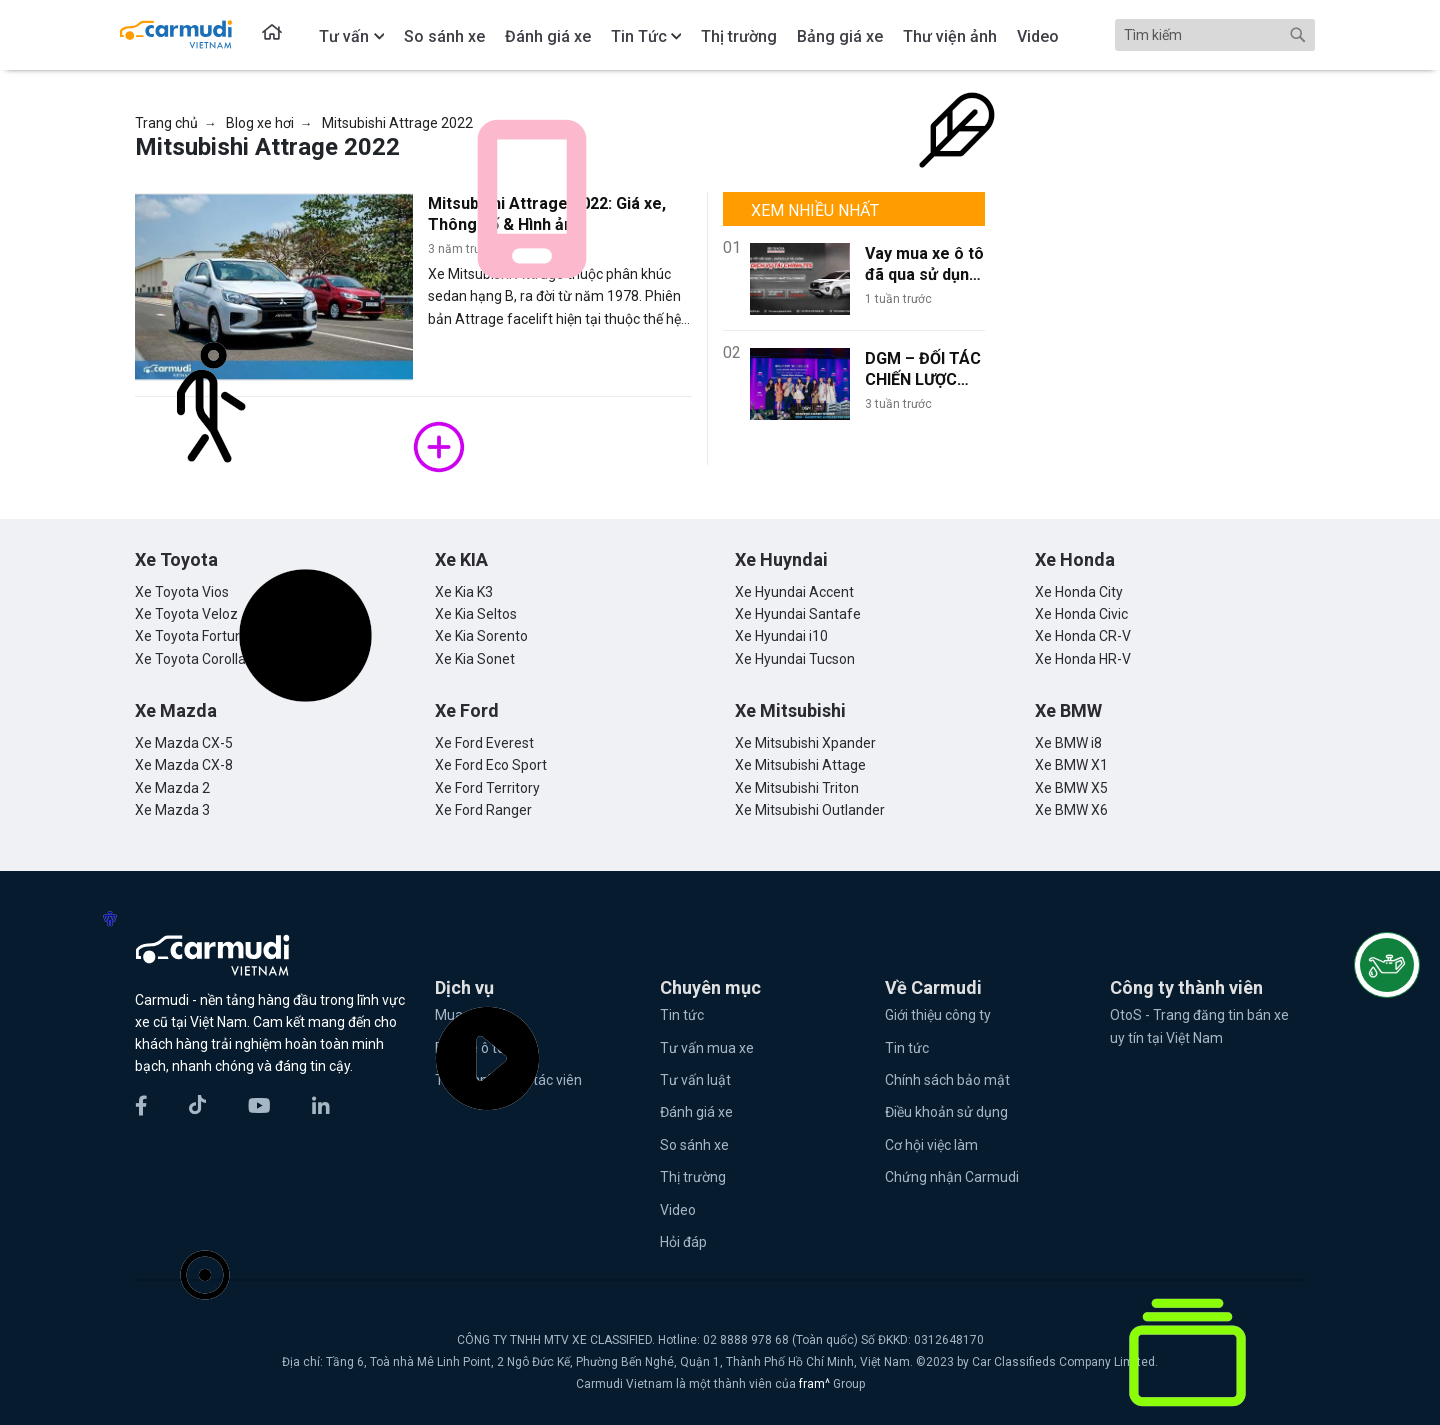  Describe the element at coordinates (205, 1275) in the screenshot. I see `start recording audio or video` at that location.